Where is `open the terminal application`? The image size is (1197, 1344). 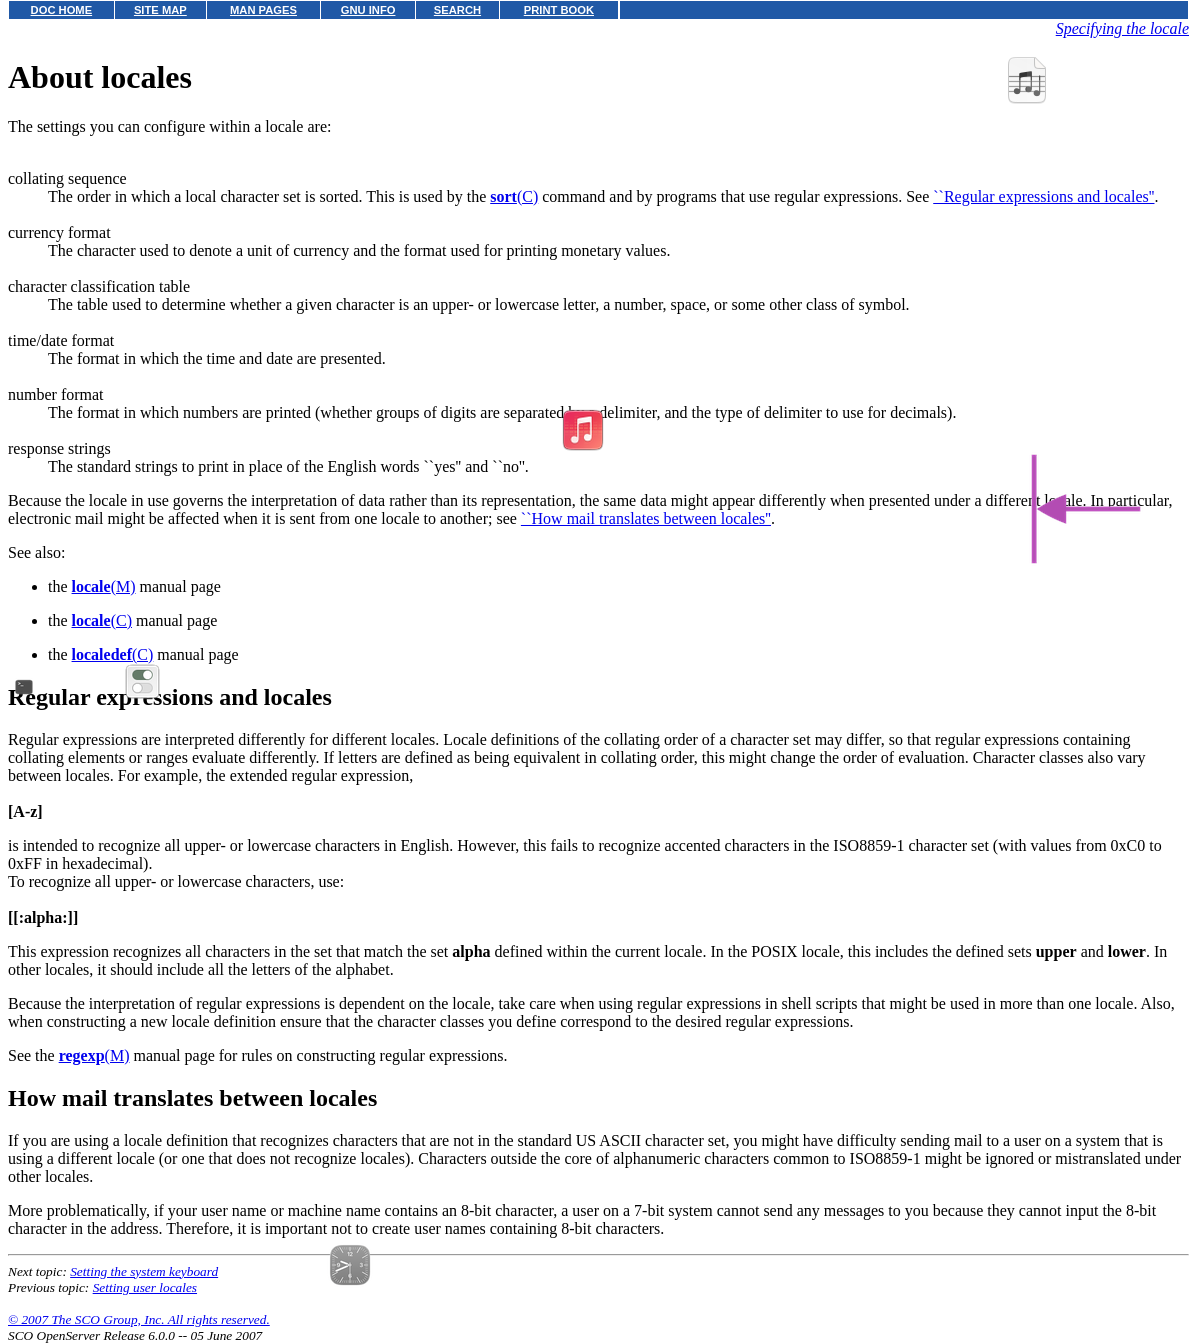 open the terminal application is located at coordinates (24, 687).